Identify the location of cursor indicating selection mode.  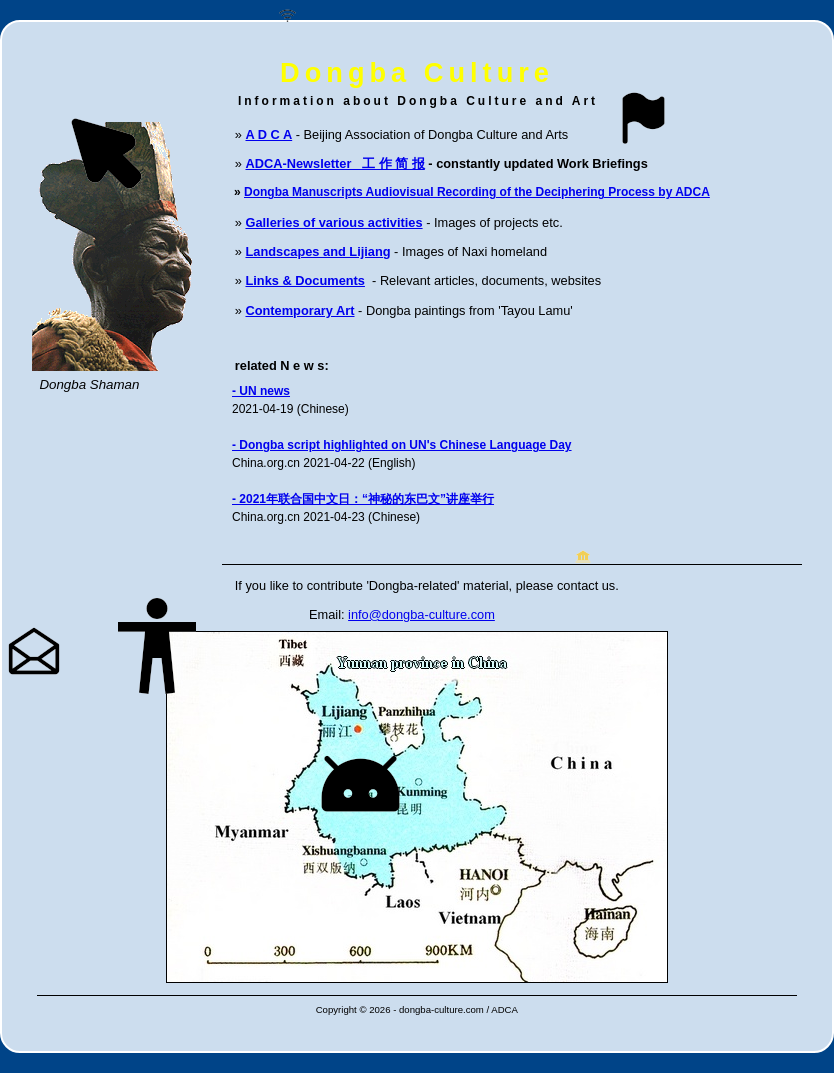
(106, 153).